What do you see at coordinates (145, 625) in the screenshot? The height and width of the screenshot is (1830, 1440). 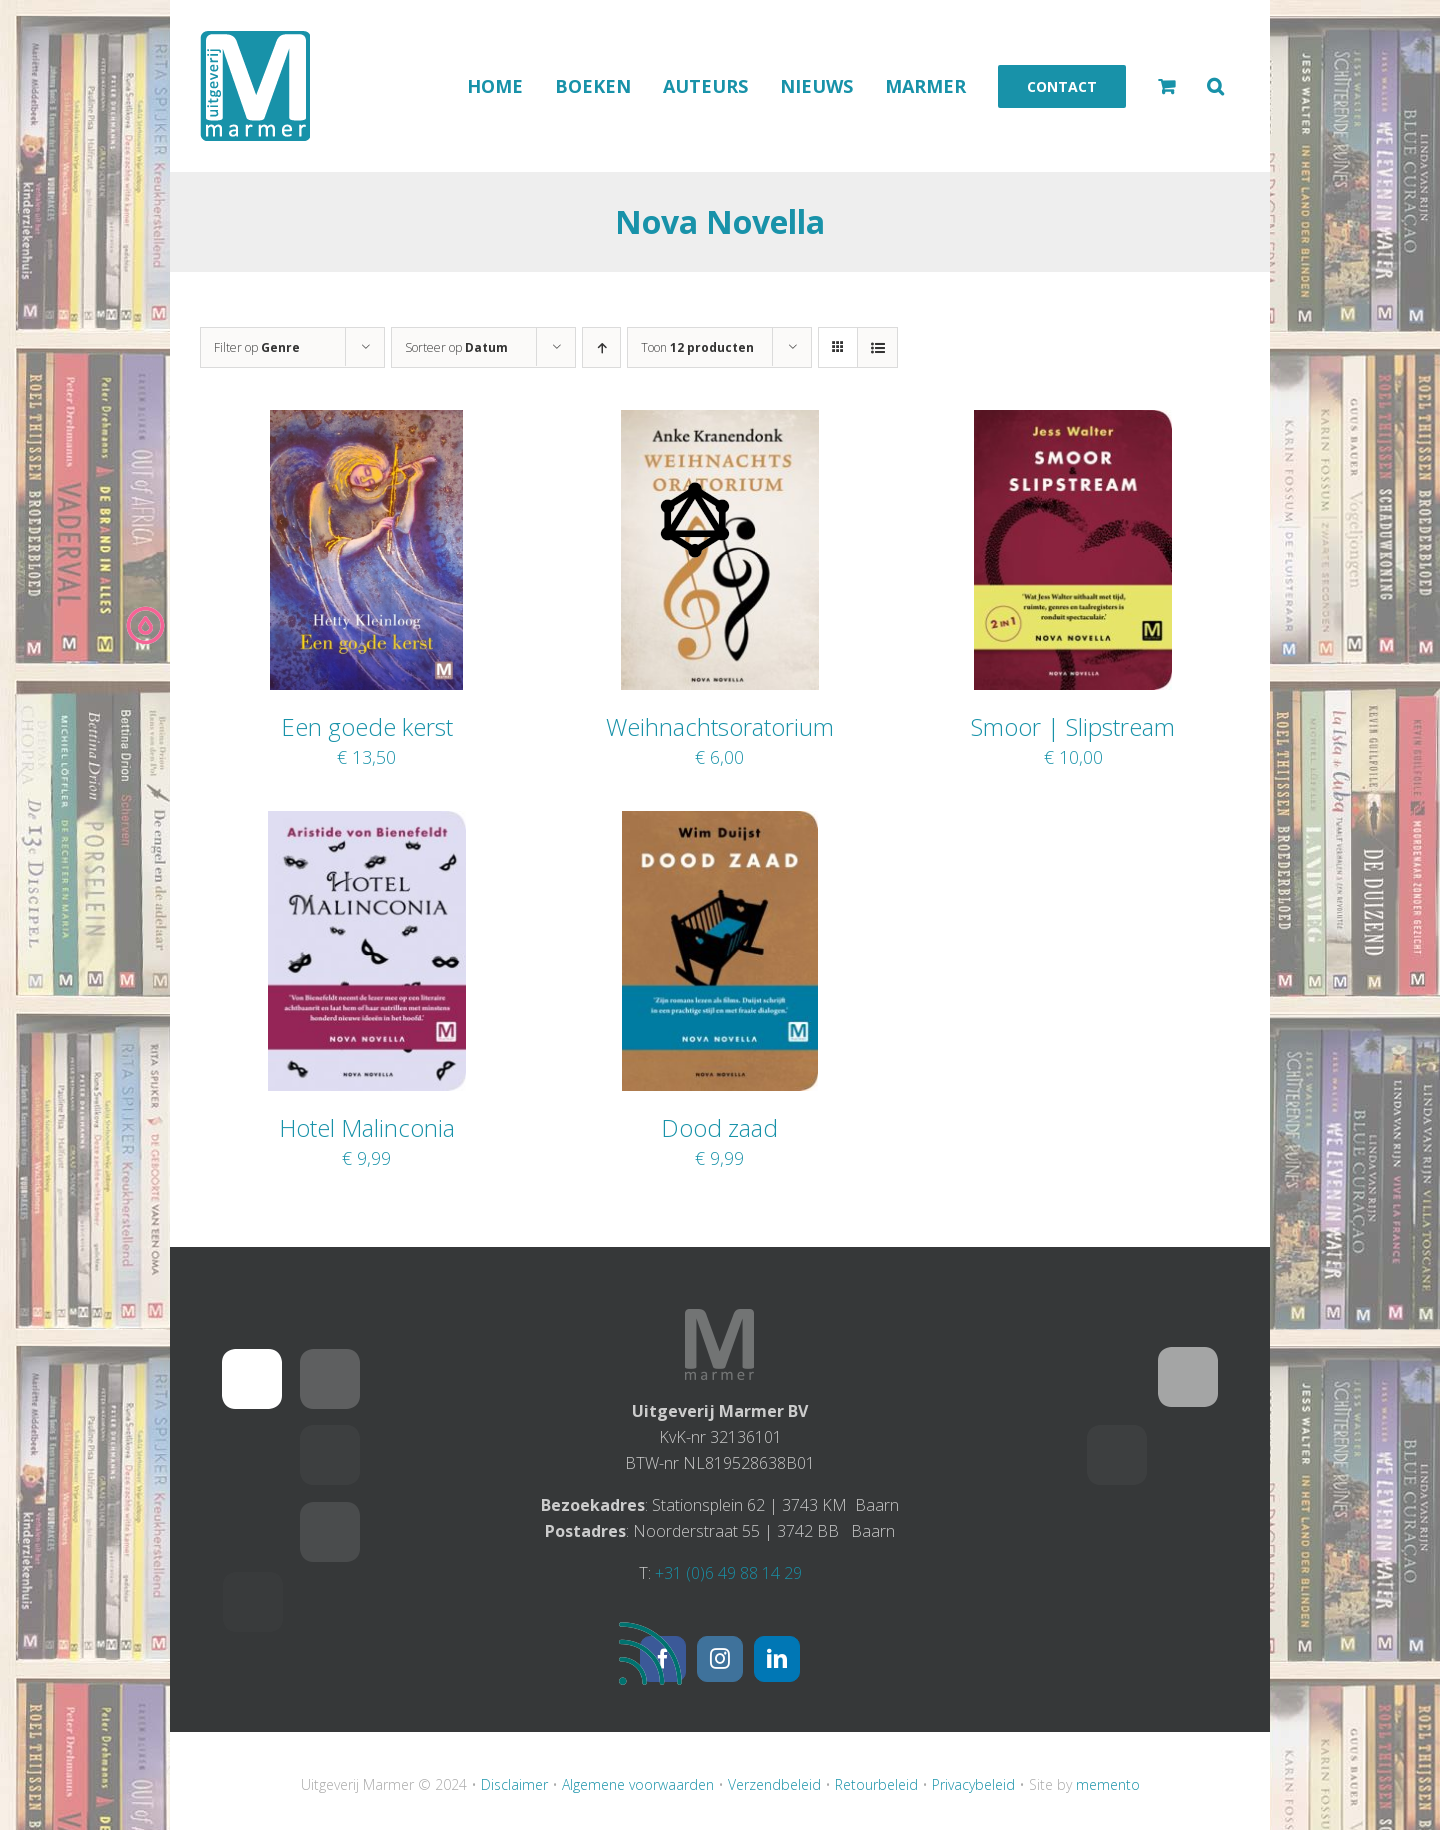 I see `adjust ink or fluid settings` at bounding box center [145, 625].